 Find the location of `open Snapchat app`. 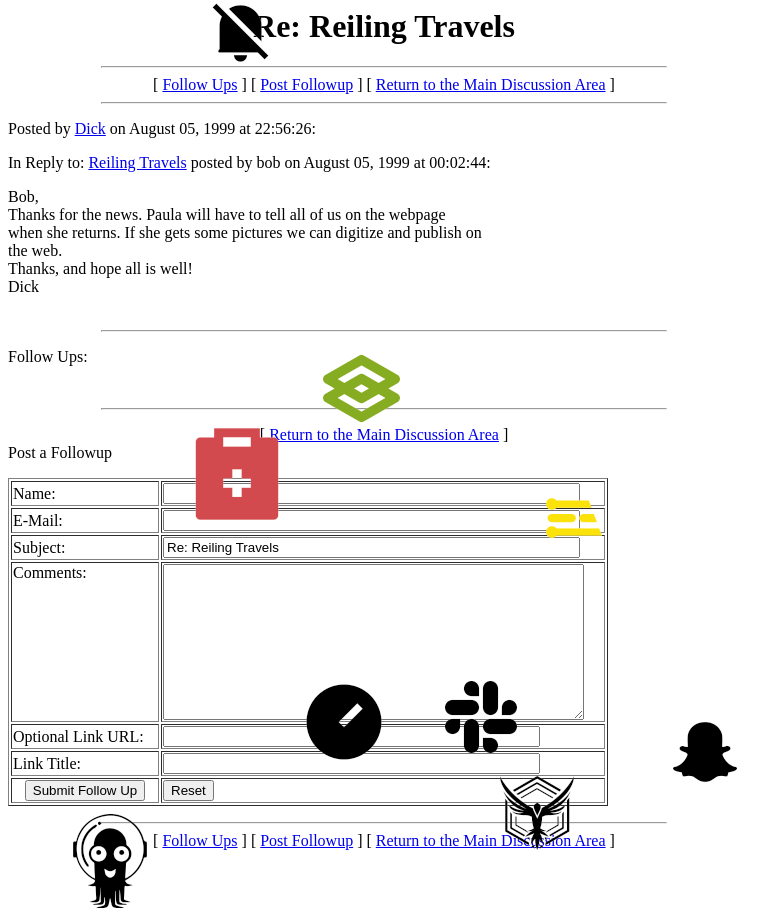

open Snapchat app is located at coordinates (705, 752).